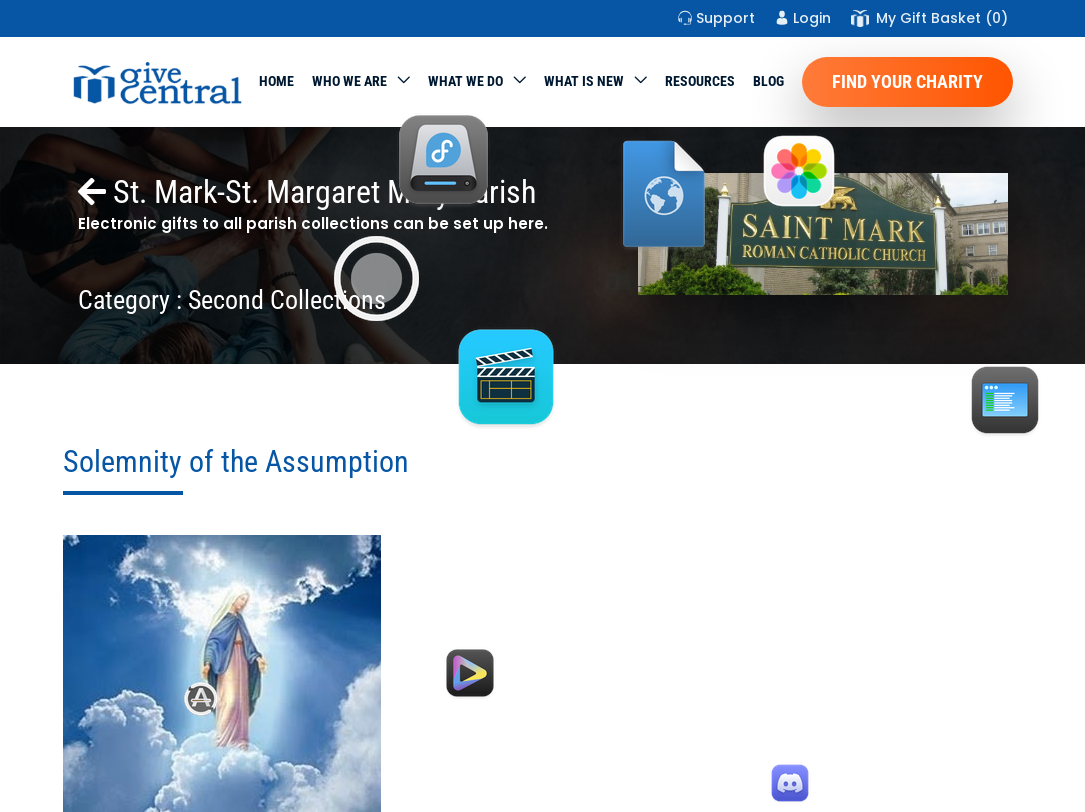 This screenshot has height=812, width=1085. Describe the element at coordinates (470, 673) in the screenshot. I see `open glide media player app` at that location.